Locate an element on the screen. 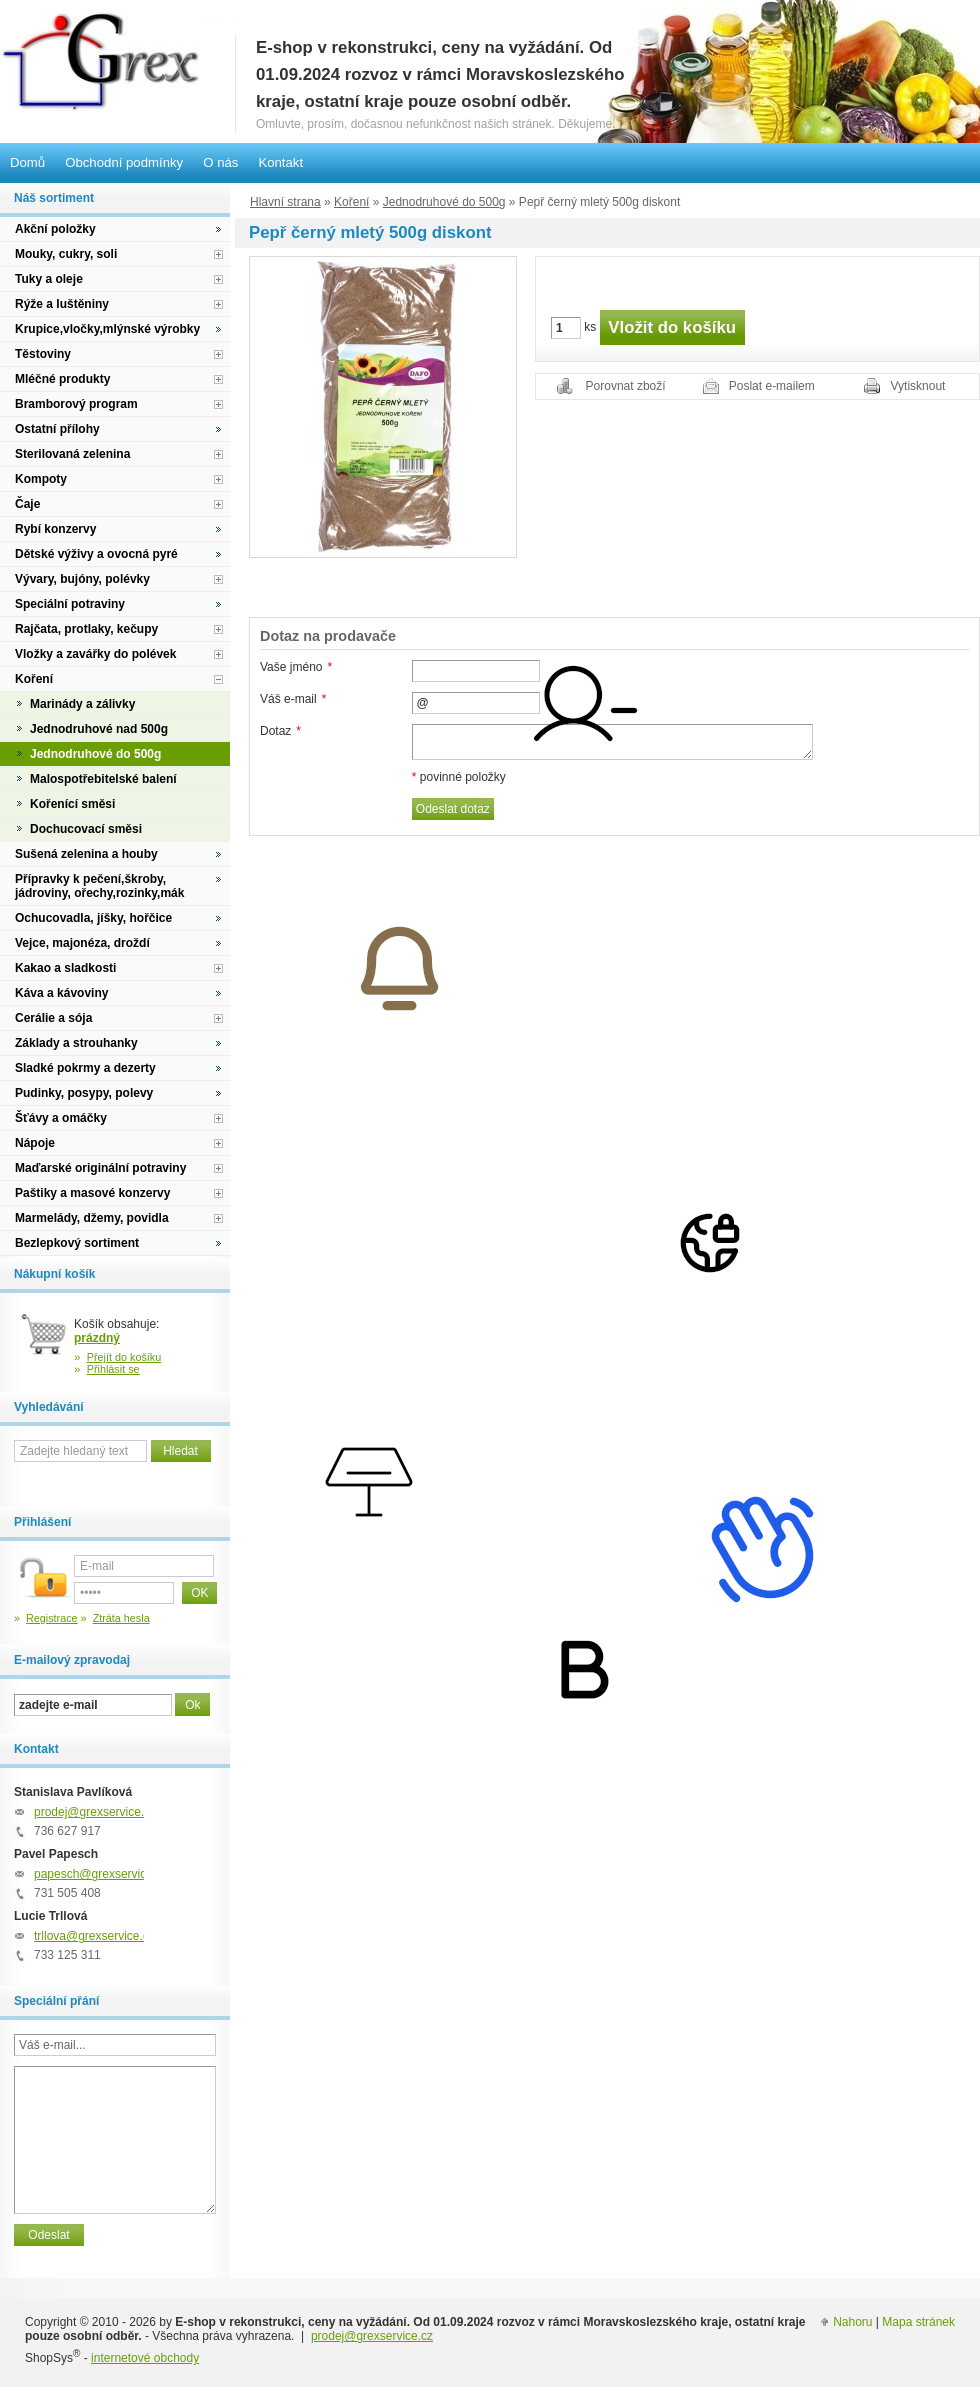 This screenshot has height=2387, width=980. view notifications is located at coordinates (399, 968).